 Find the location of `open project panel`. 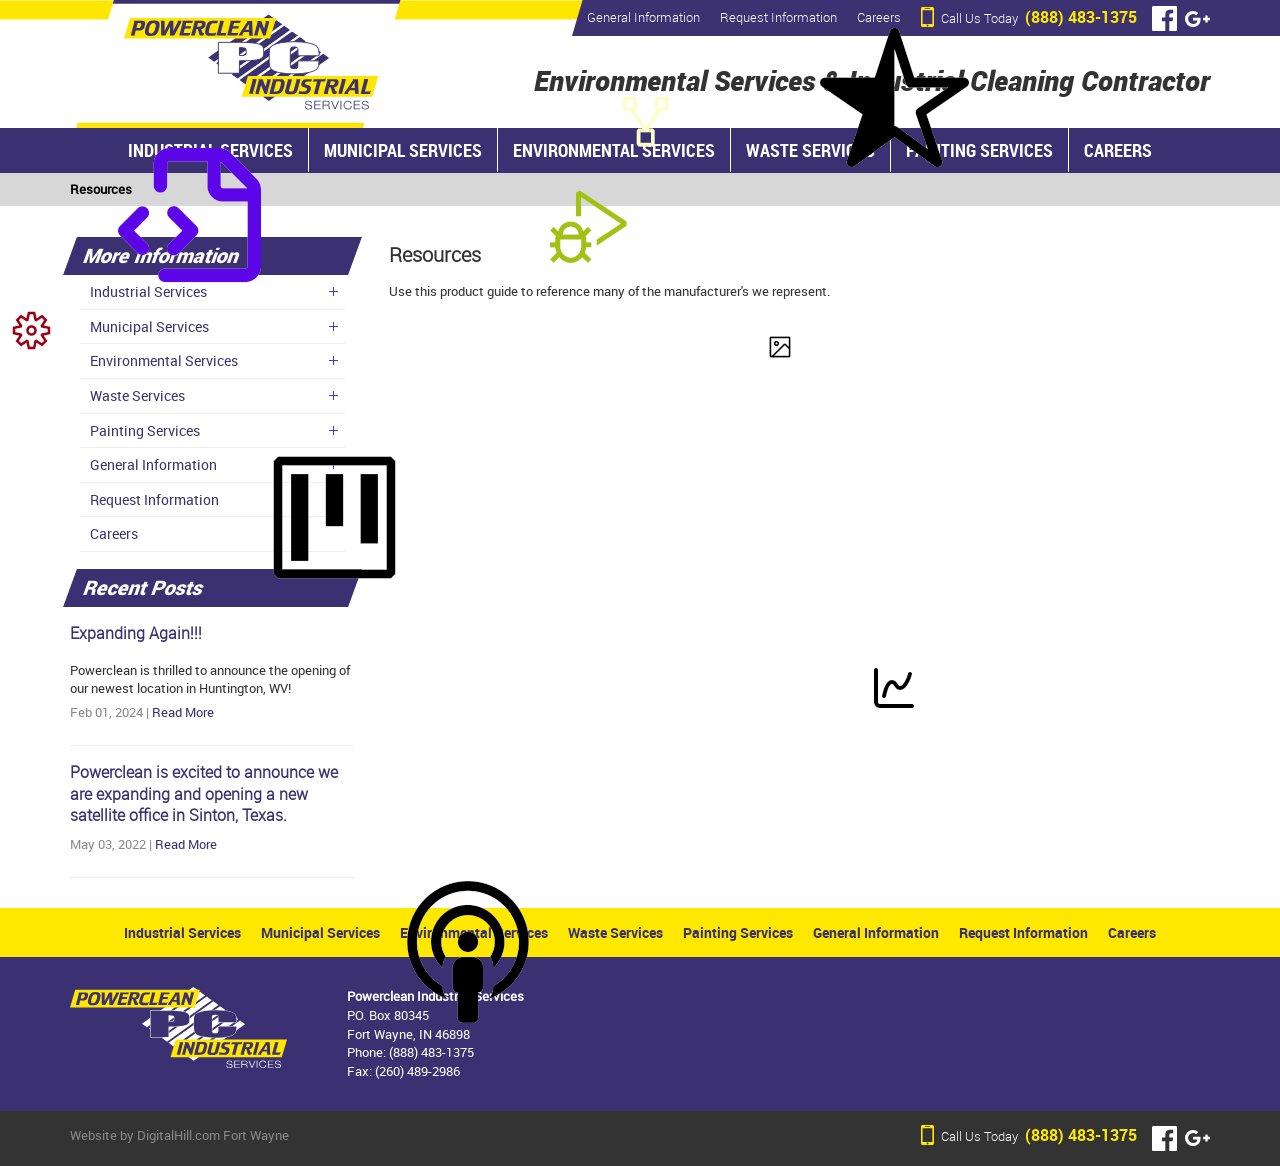

open project panel is located at coordinates (334, 517).